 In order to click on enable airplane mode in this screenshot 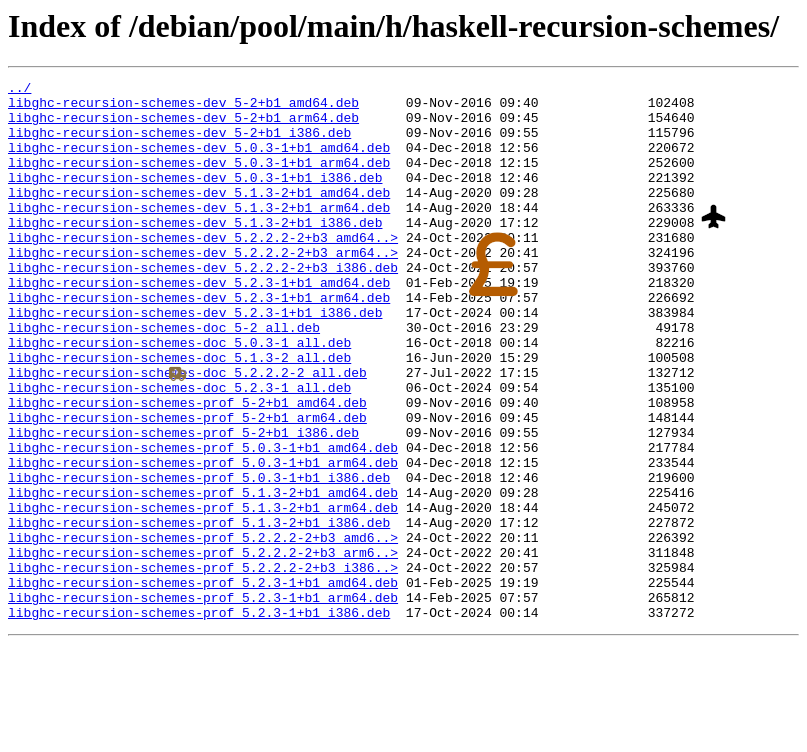, I will do `click(713, 216)`.